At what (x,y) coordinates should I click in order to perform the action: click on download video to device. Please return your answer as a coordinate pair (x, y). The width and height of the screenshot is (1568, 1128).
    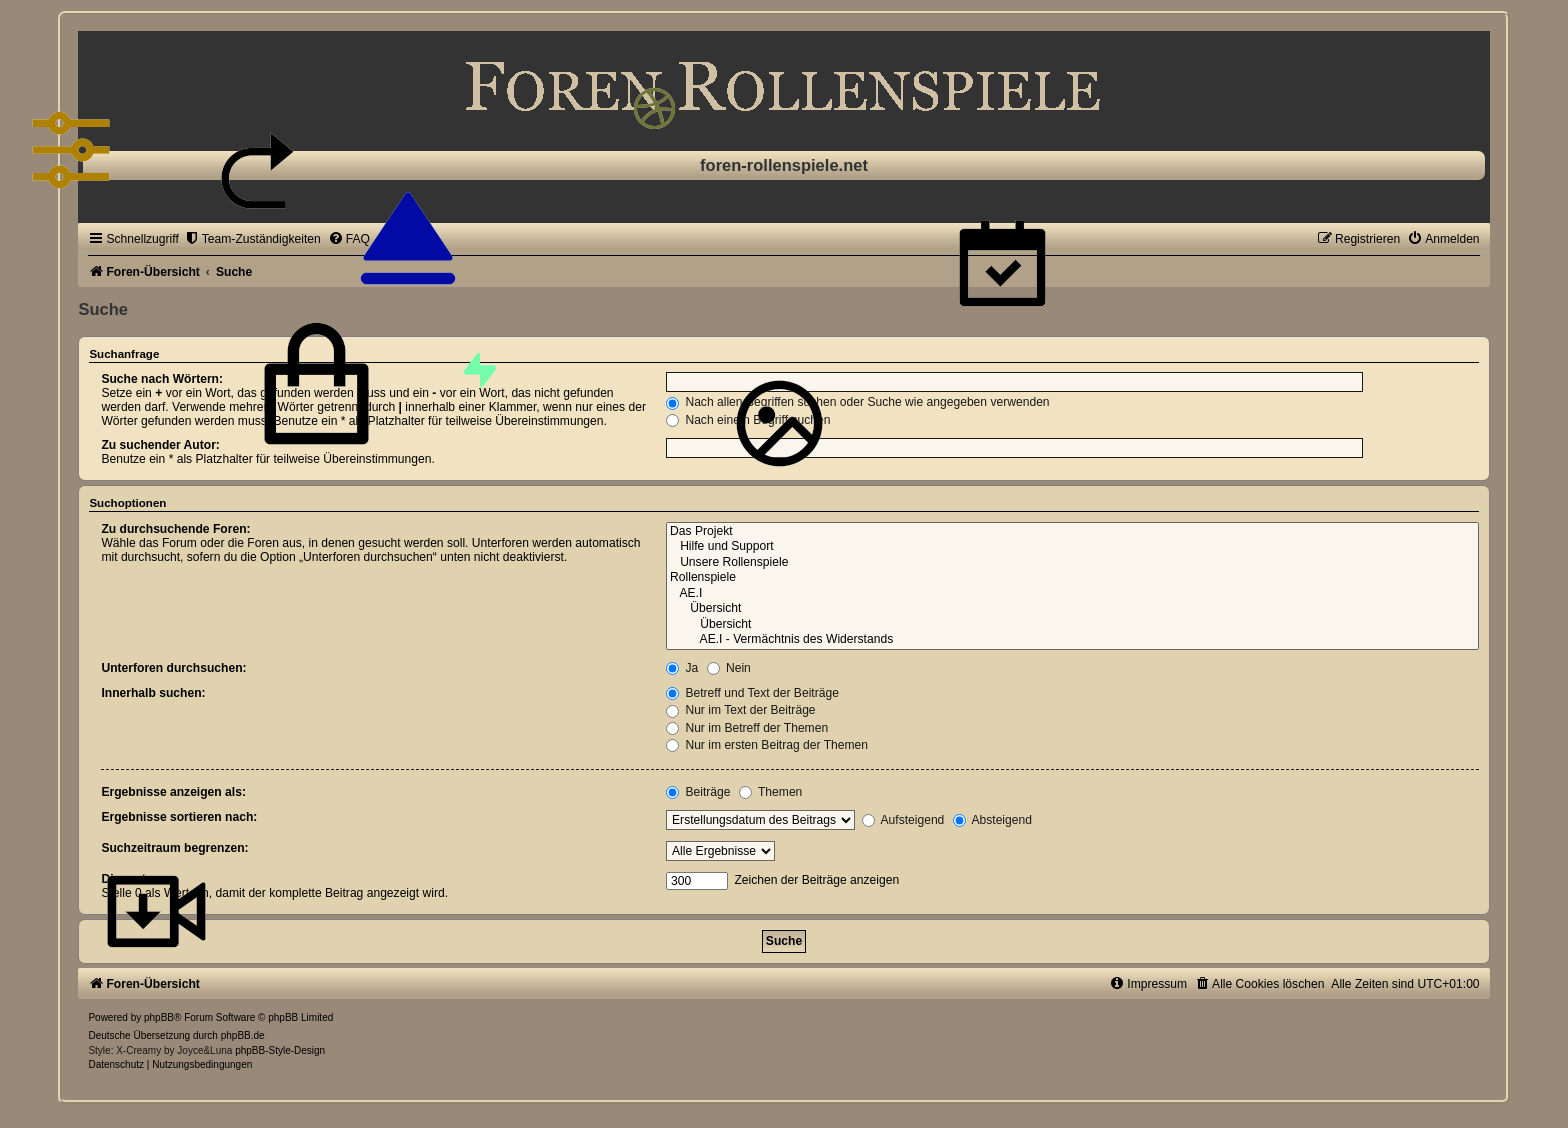
    Looking at the image, I should click on (156, 911).